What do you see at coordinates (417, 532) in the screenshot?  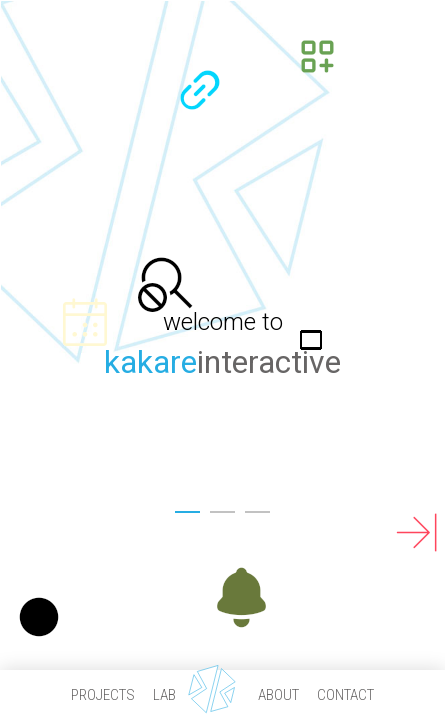 I see `go to end or last item` at bounding box center [417, 532].